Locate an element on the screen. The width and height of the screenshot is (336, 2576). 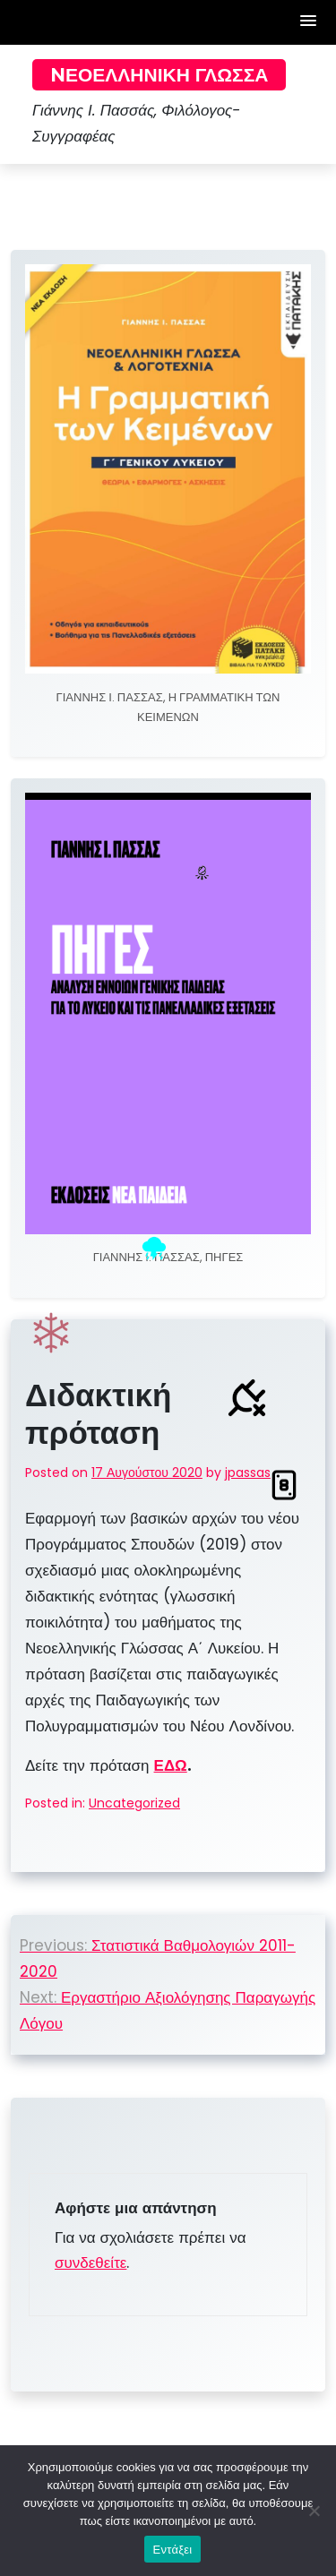
indicates cold or winter weather conditions is located at coordinates (51, 1333).